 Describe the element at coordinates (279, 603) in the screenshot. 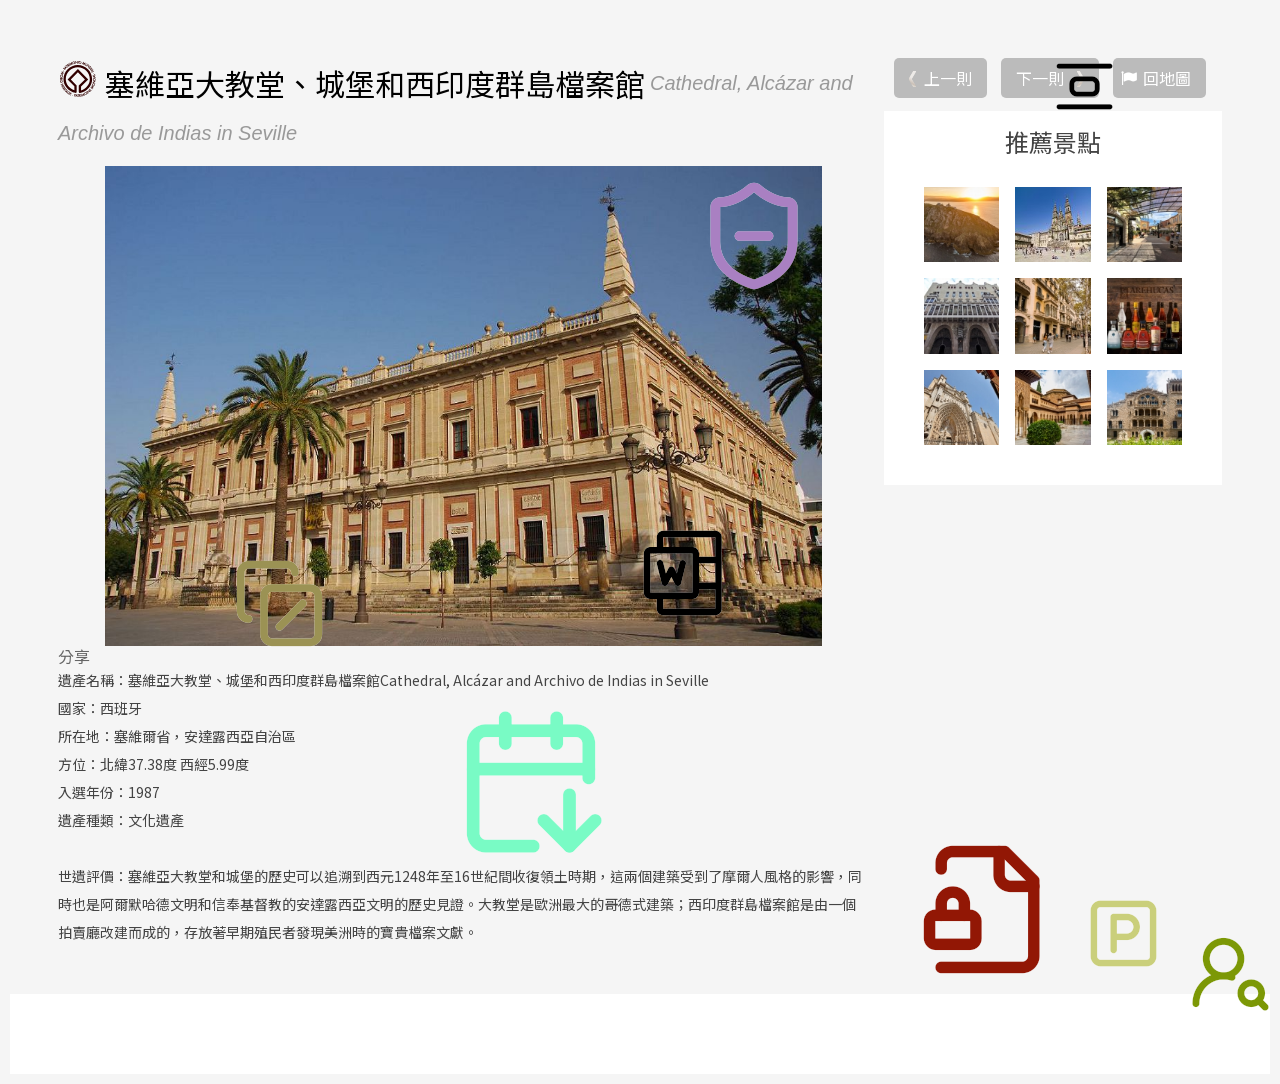

I see `copy action is disabled or unavailable` at that location.